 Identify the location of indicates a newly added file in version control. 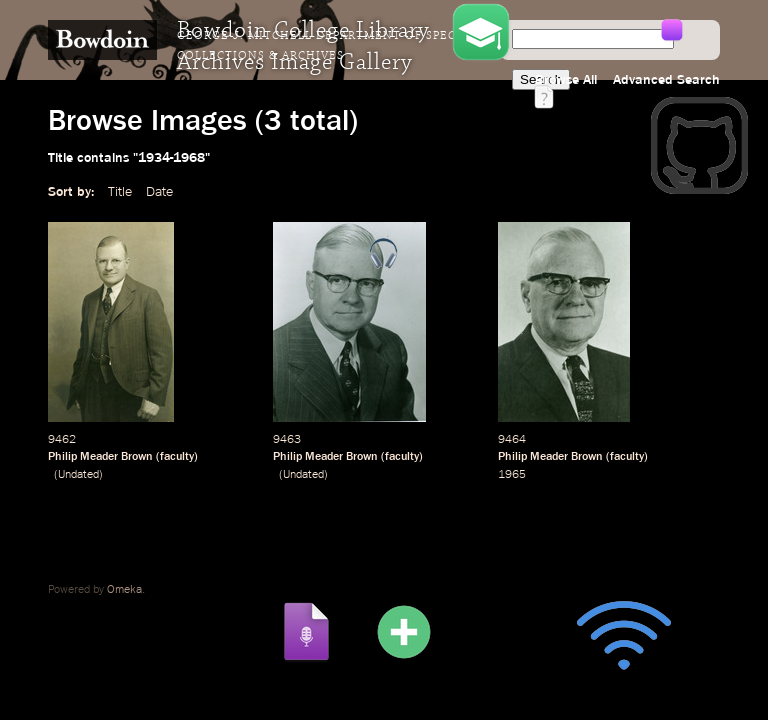
(404, 632).